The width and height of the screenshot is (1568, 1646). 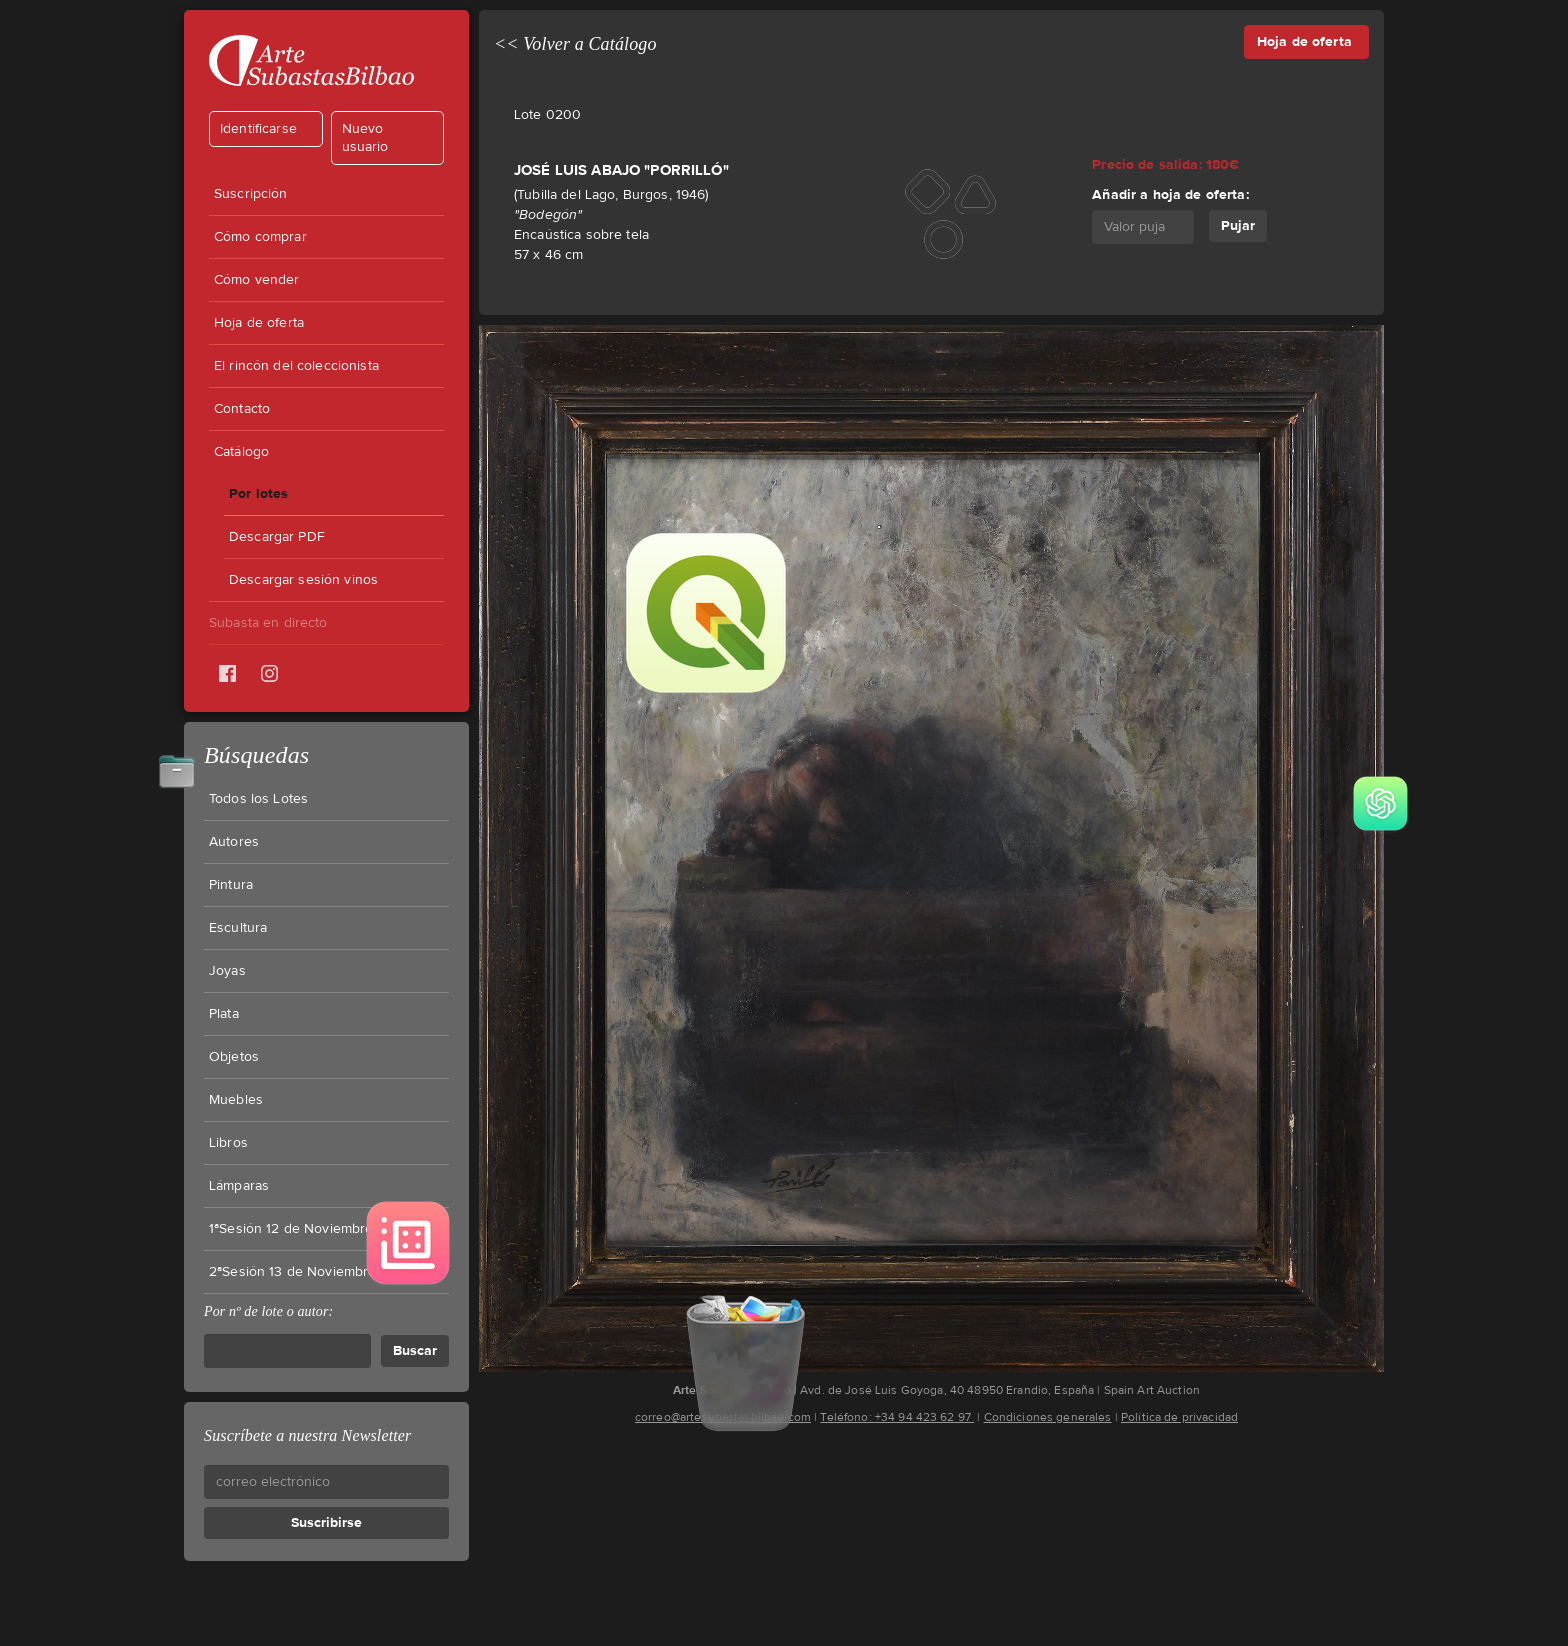 I want to click on access symbols and special characters, so click(x=950, y=214).